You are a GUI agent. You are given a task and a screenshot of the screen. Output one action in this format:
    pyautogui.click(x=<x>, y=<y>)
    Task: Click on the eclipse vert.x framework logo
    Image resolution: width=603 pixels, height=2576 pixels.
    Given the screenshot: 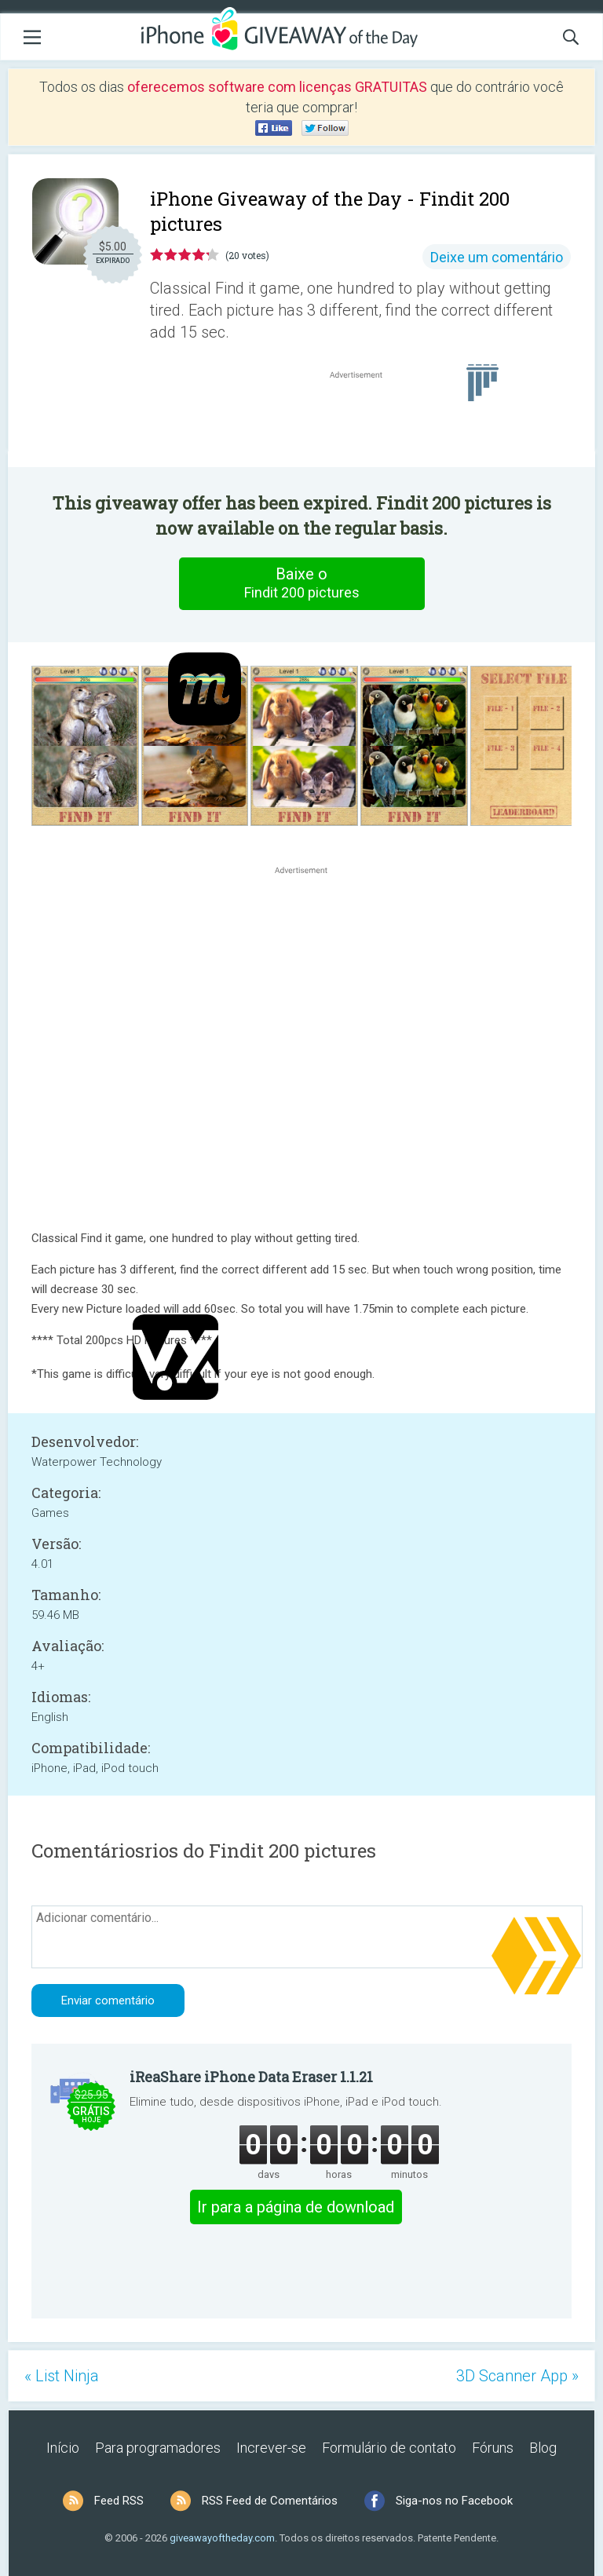 What is the action you would take?
    pyautogui.click(x=175, y=1357)
    